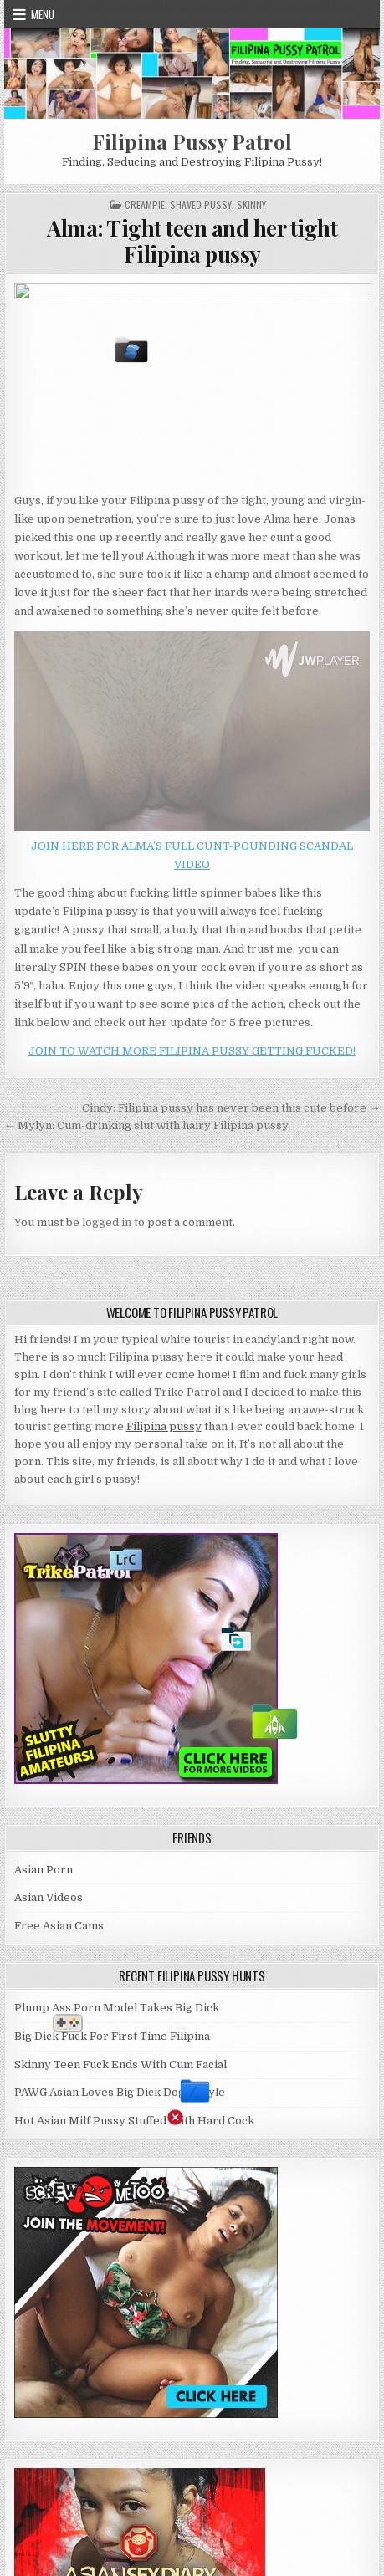 The height and width of the screenshot is (2576, 384). I want to click on indicates battery at 50% charge, so click(147, 2464).